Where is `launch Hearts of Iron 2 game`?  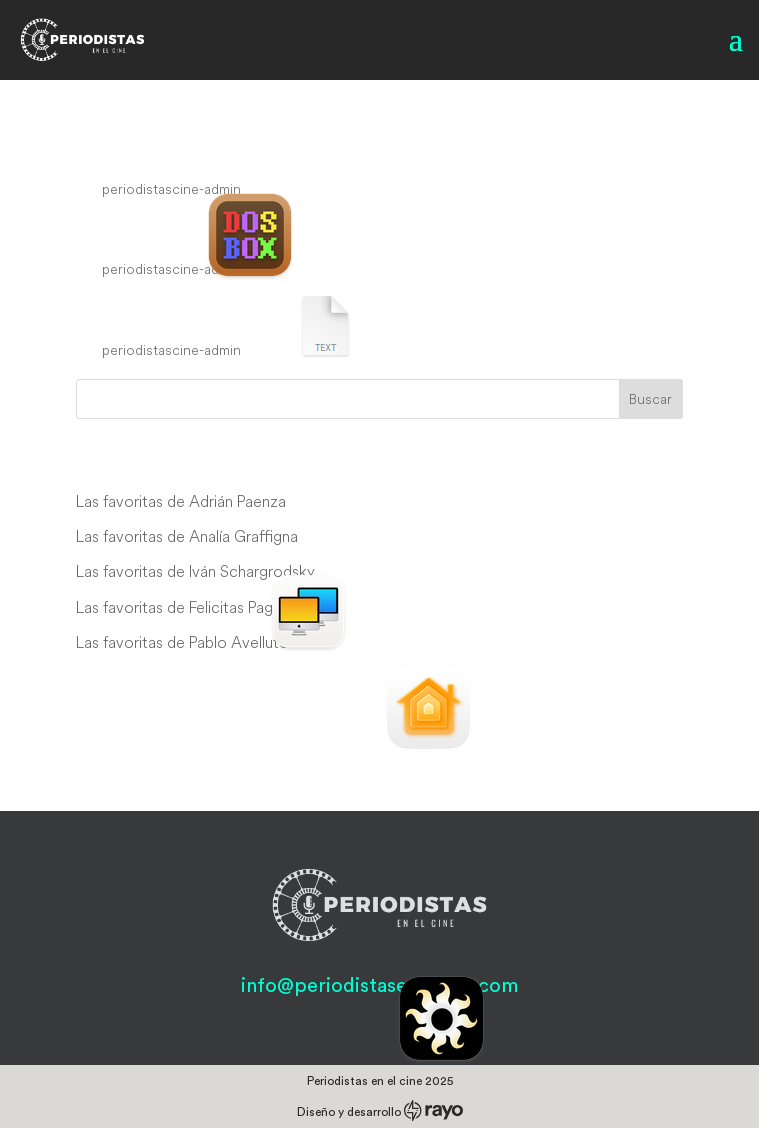 launch Hearts of Iron 2 game is located at coordinates (441, 1018).